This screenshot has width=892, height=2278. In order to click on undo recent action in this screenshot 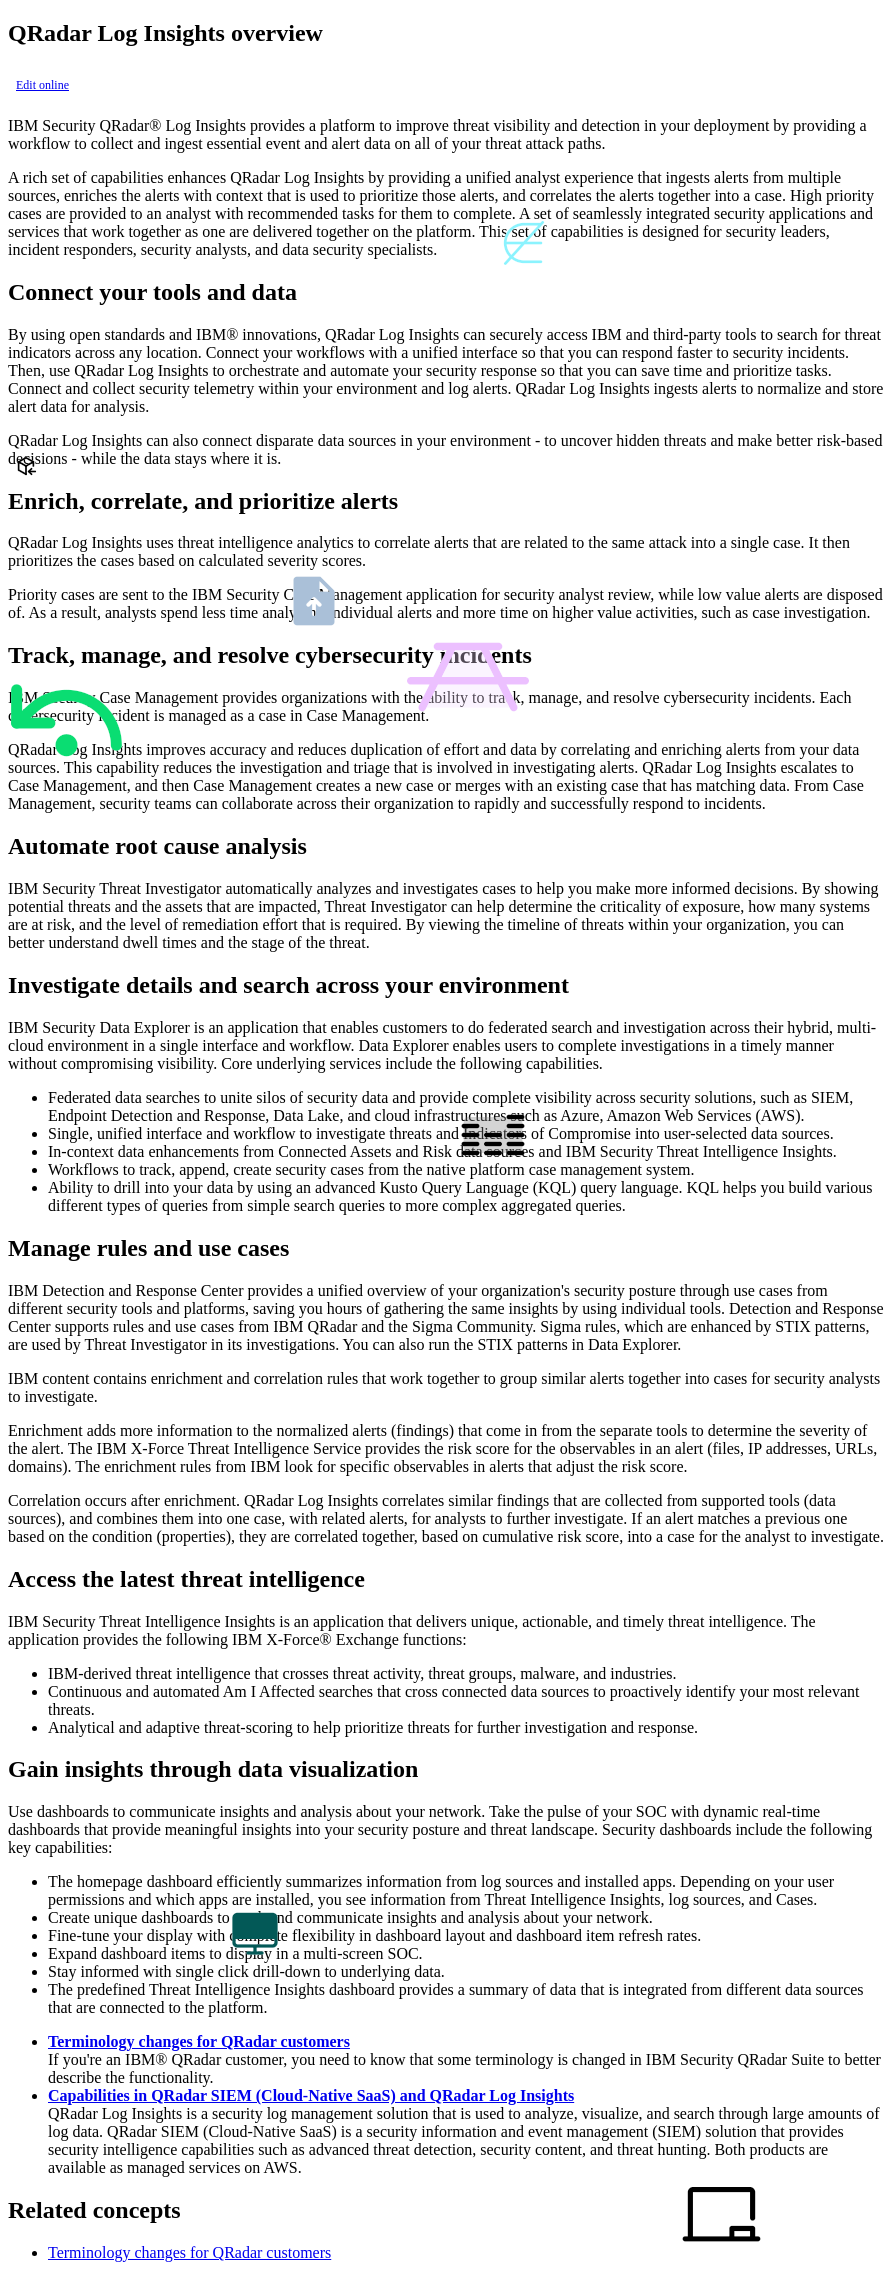, I will do `click(66, 717)`.